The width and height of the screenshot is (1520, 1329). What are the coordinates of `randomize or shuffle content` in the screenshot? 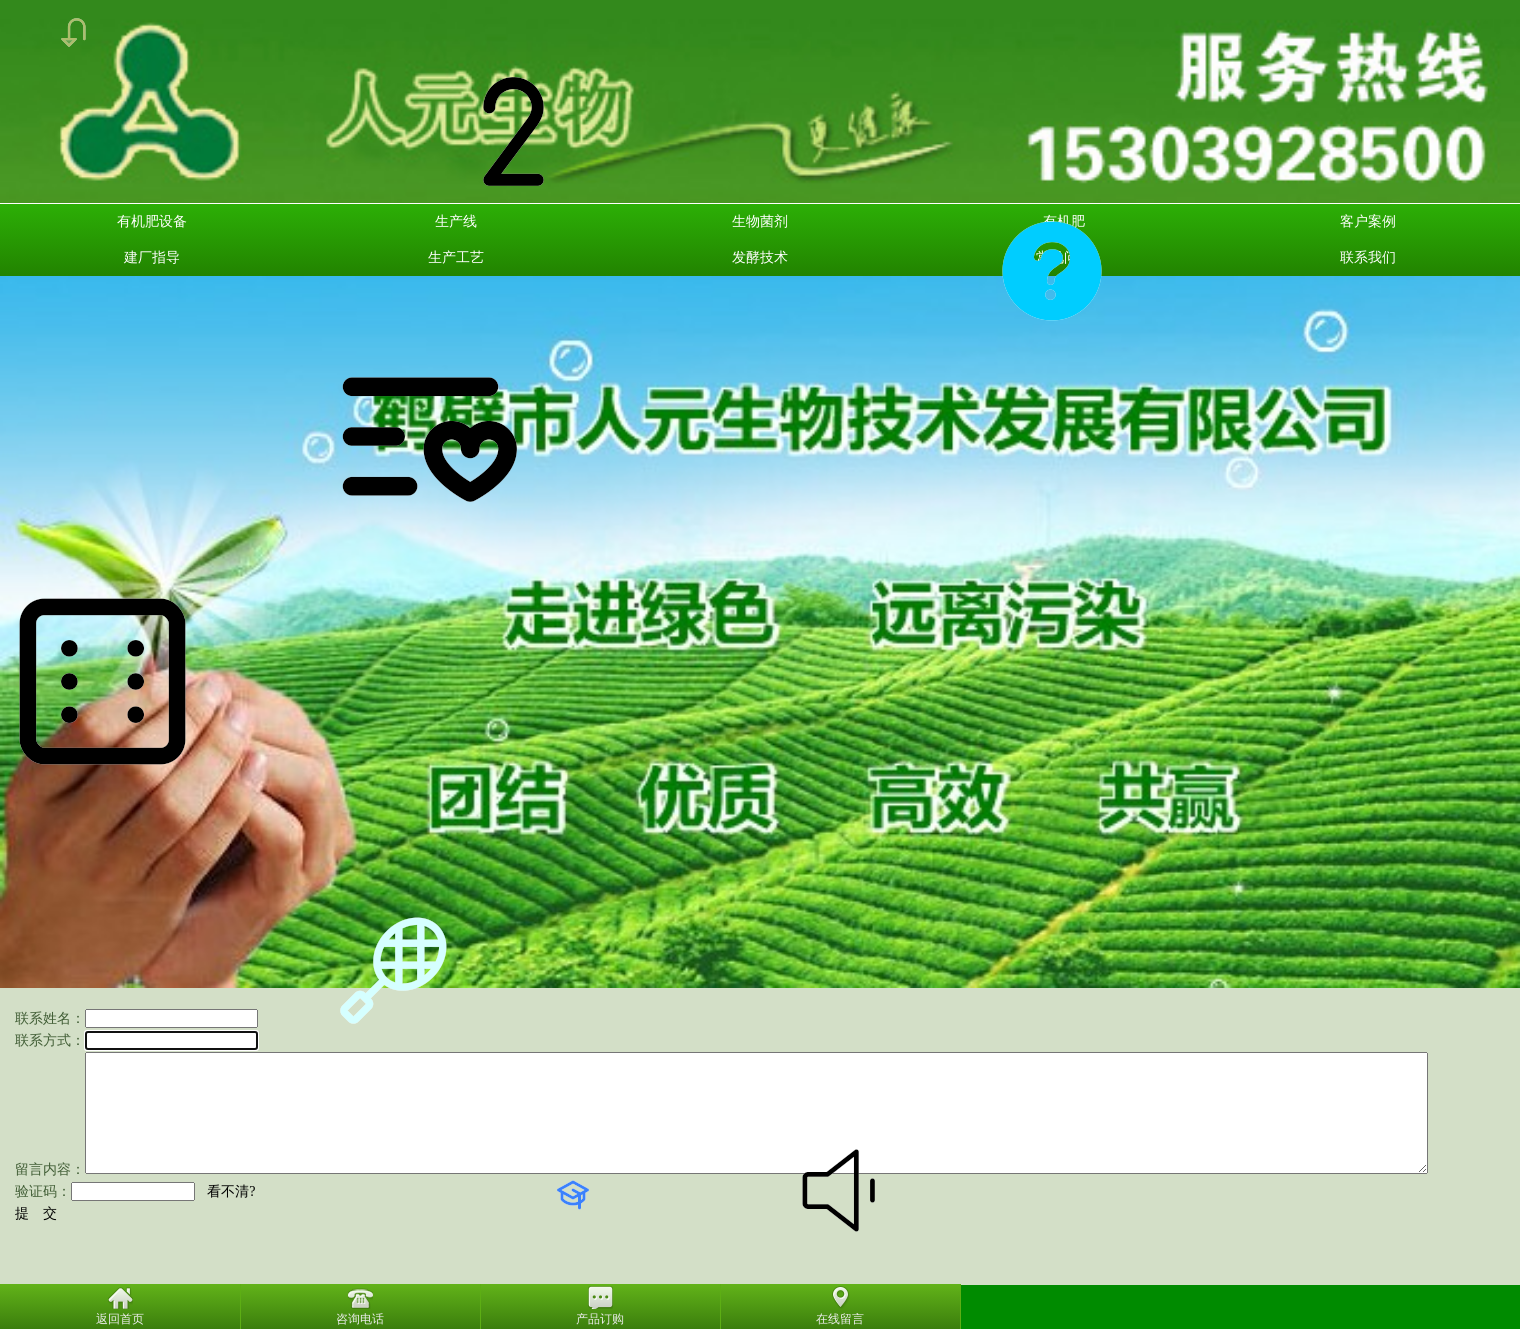 It's located at (102, 681).